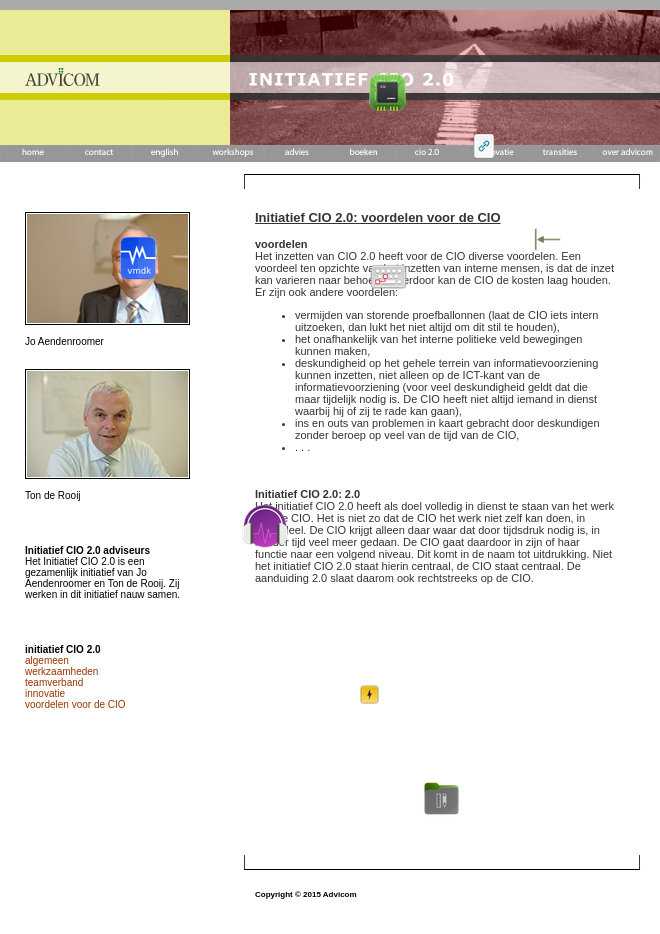 This screenshot has height=934, width=660. I want to click on configure keyboard shortcuts, so click(388, 276).